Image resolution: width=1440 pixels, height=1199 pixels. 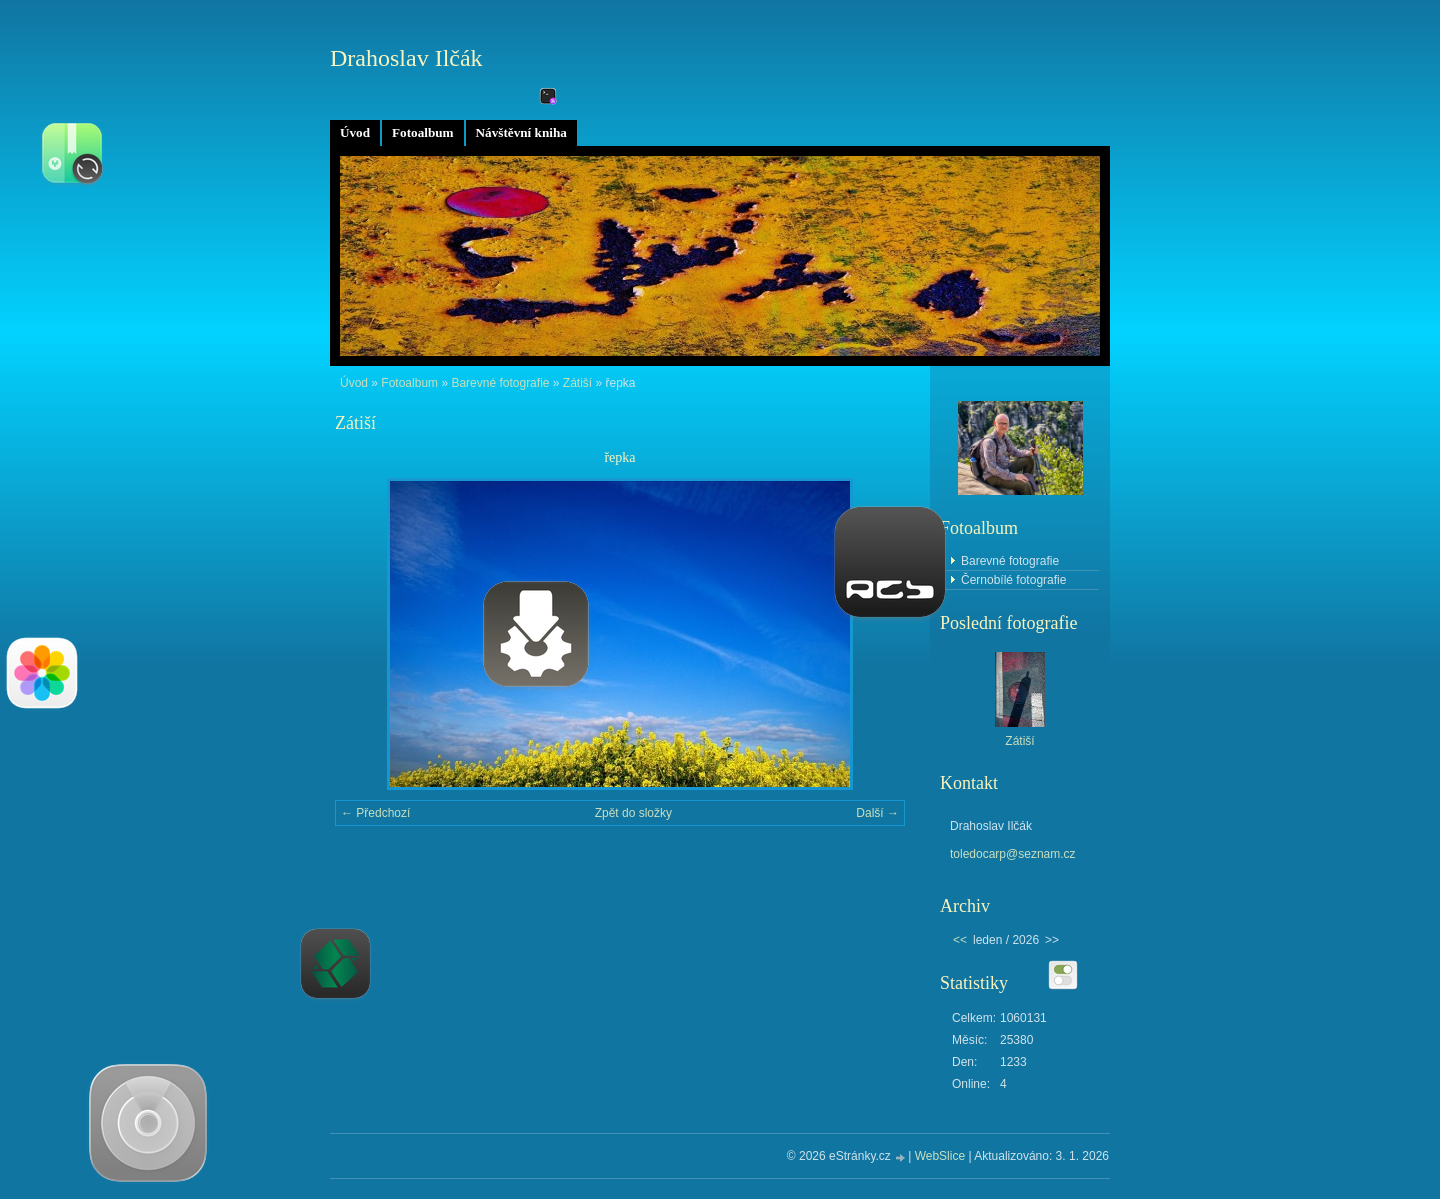 What do you see at coordinates (72, 153) in the screenshot?
I see `open yast system update manager` at bounding box center [72, 153].